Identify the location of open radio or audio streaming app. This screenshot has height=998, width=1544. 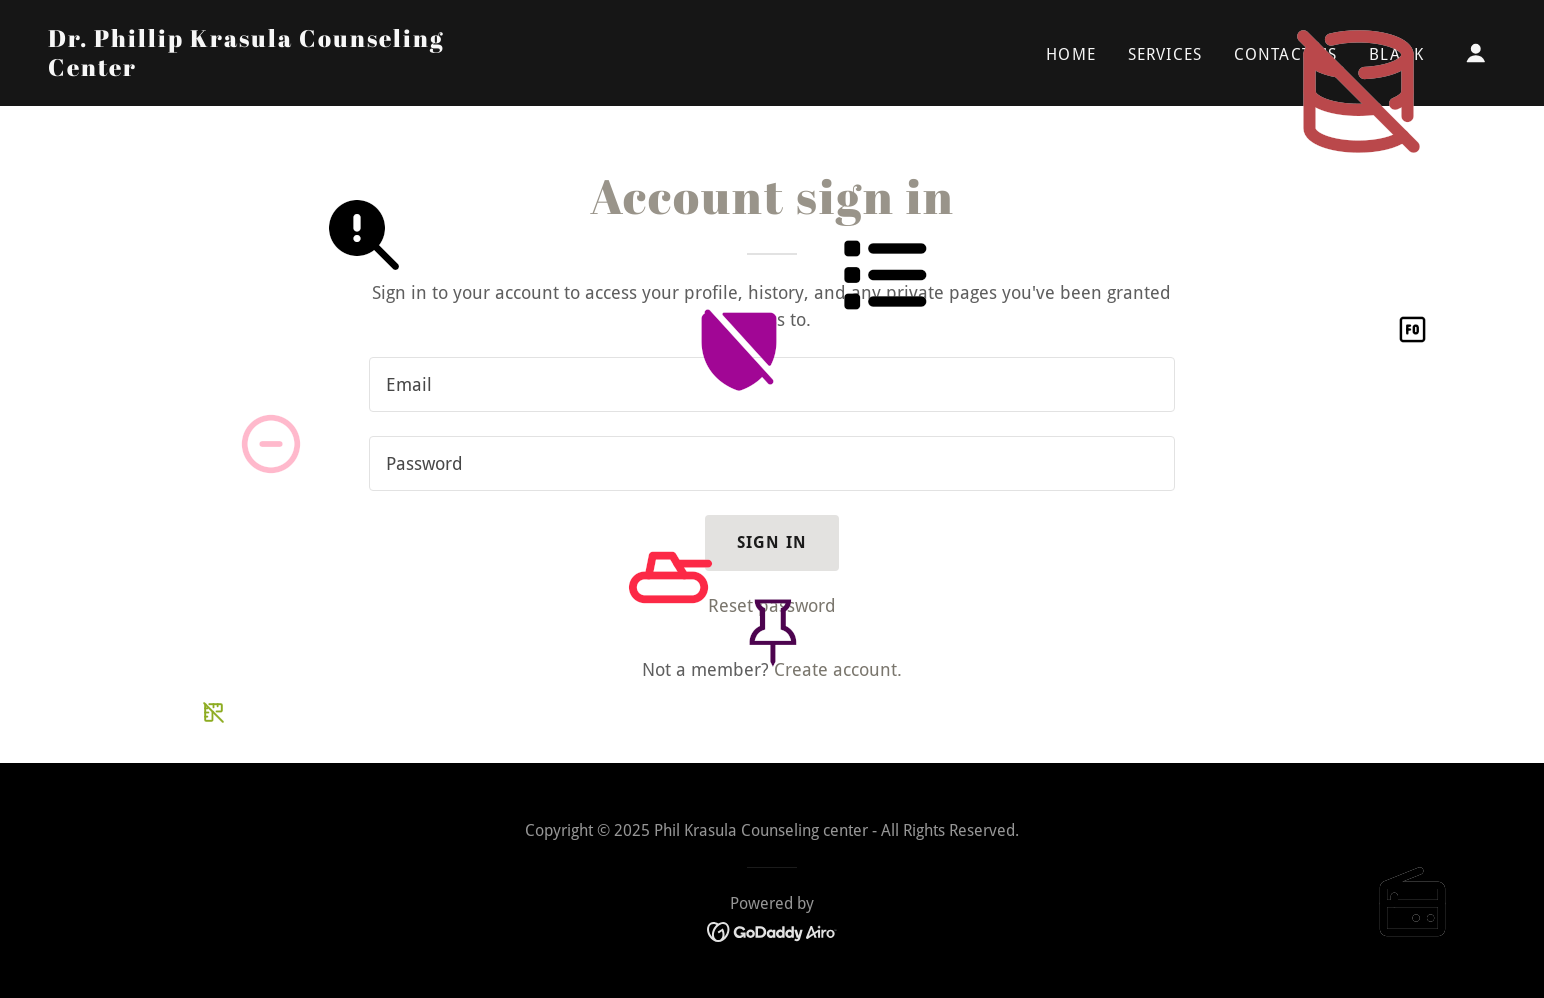
(1412, 903).